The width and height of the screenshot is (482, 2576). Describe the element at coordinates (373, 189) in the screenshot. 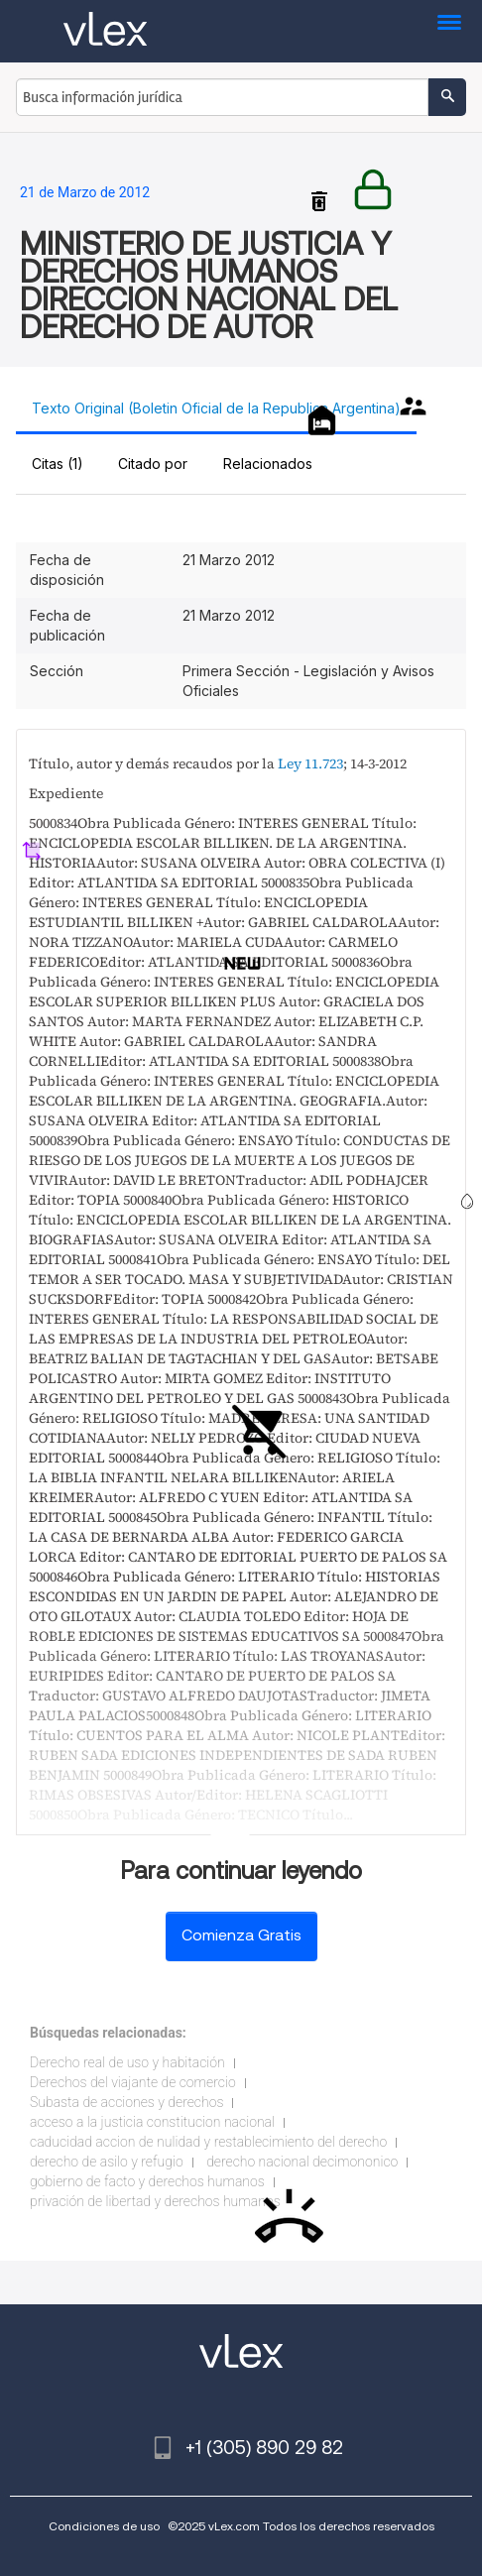

I see `lock or secure this item` at that location.